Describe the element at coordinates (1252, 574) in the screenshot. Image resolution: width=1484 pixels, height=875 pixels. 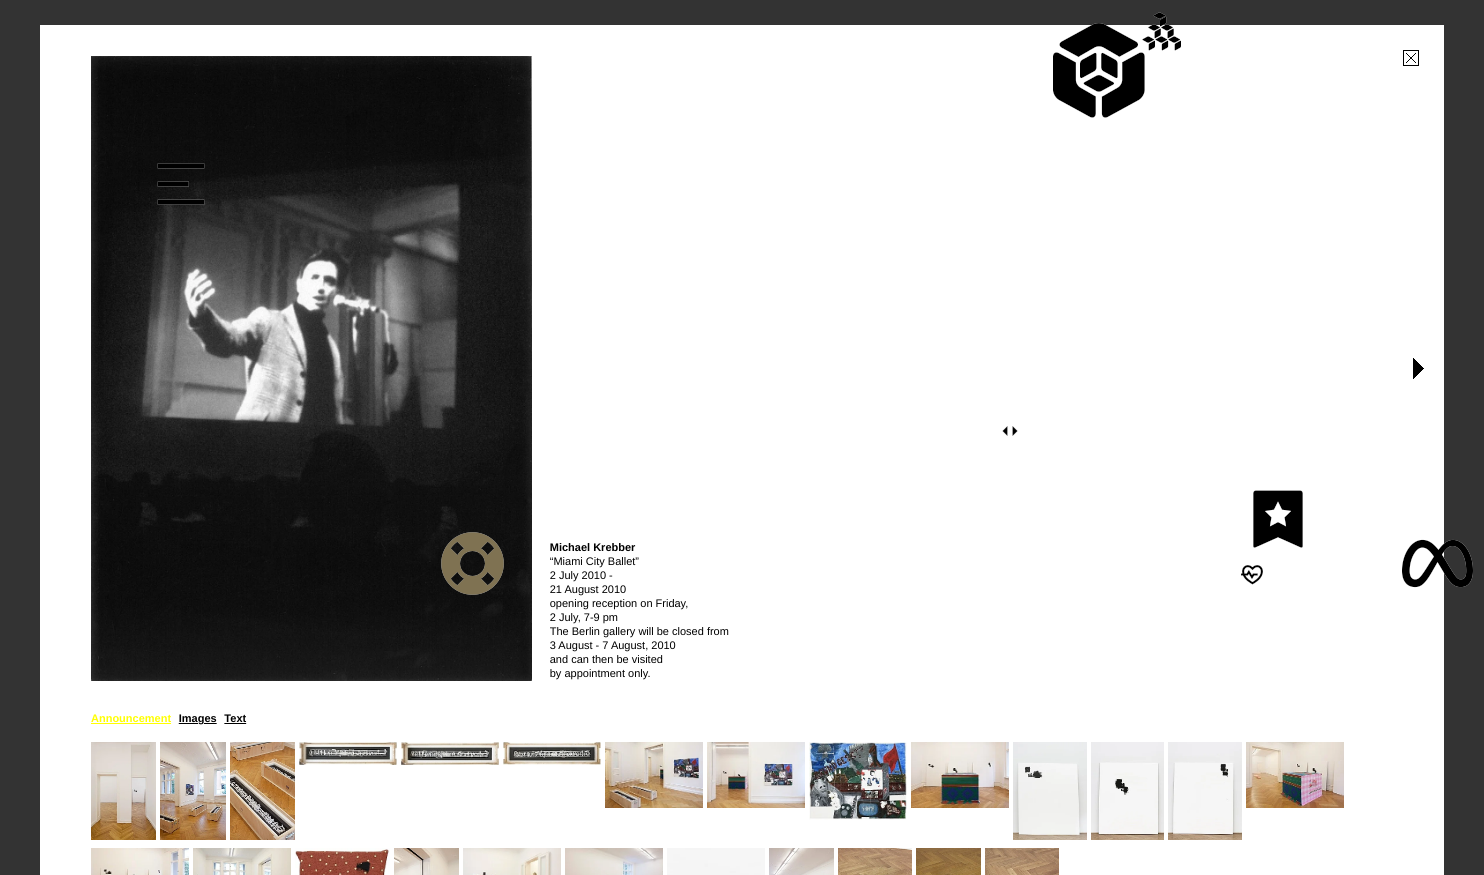
I see `view health or fitness tracking data` at that location.